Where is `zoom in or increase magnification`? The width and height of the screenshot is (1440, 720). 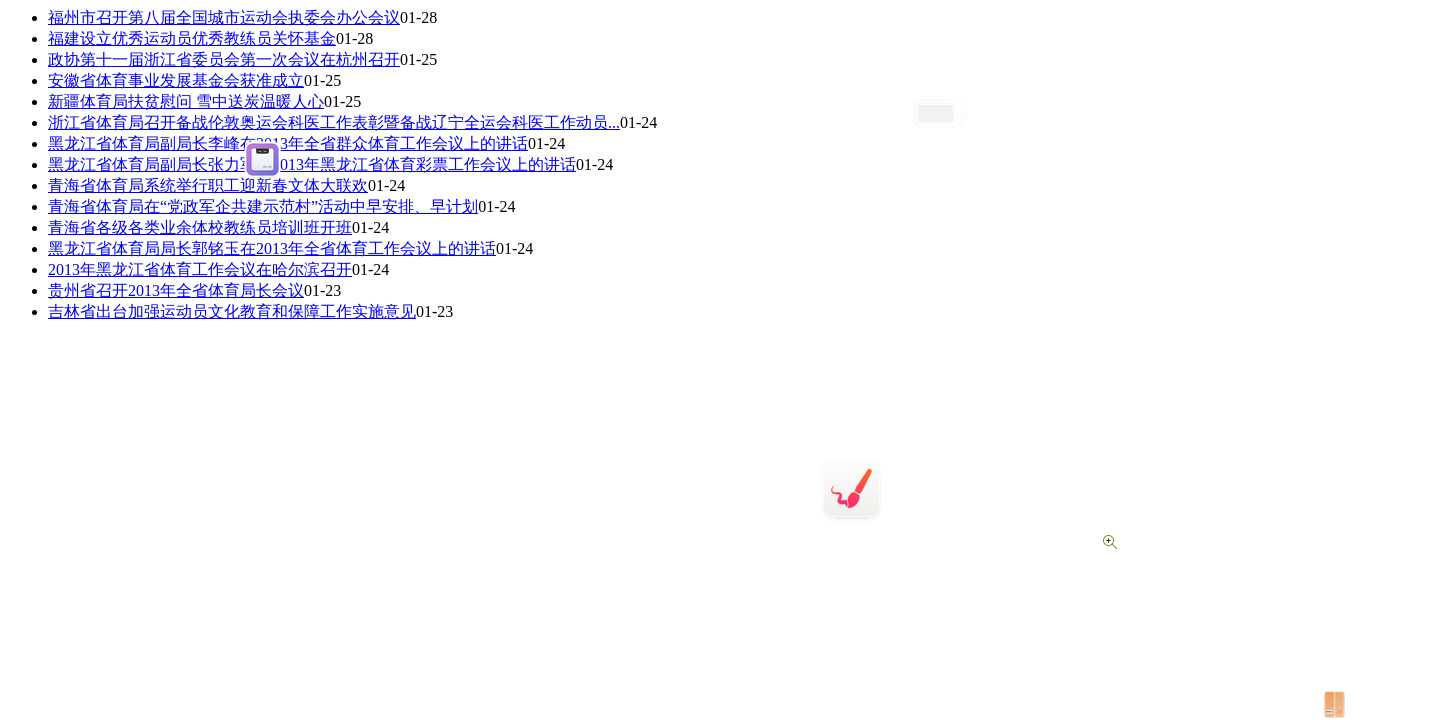
zoom in or increase magnification is located at coordinates (1110, 542).